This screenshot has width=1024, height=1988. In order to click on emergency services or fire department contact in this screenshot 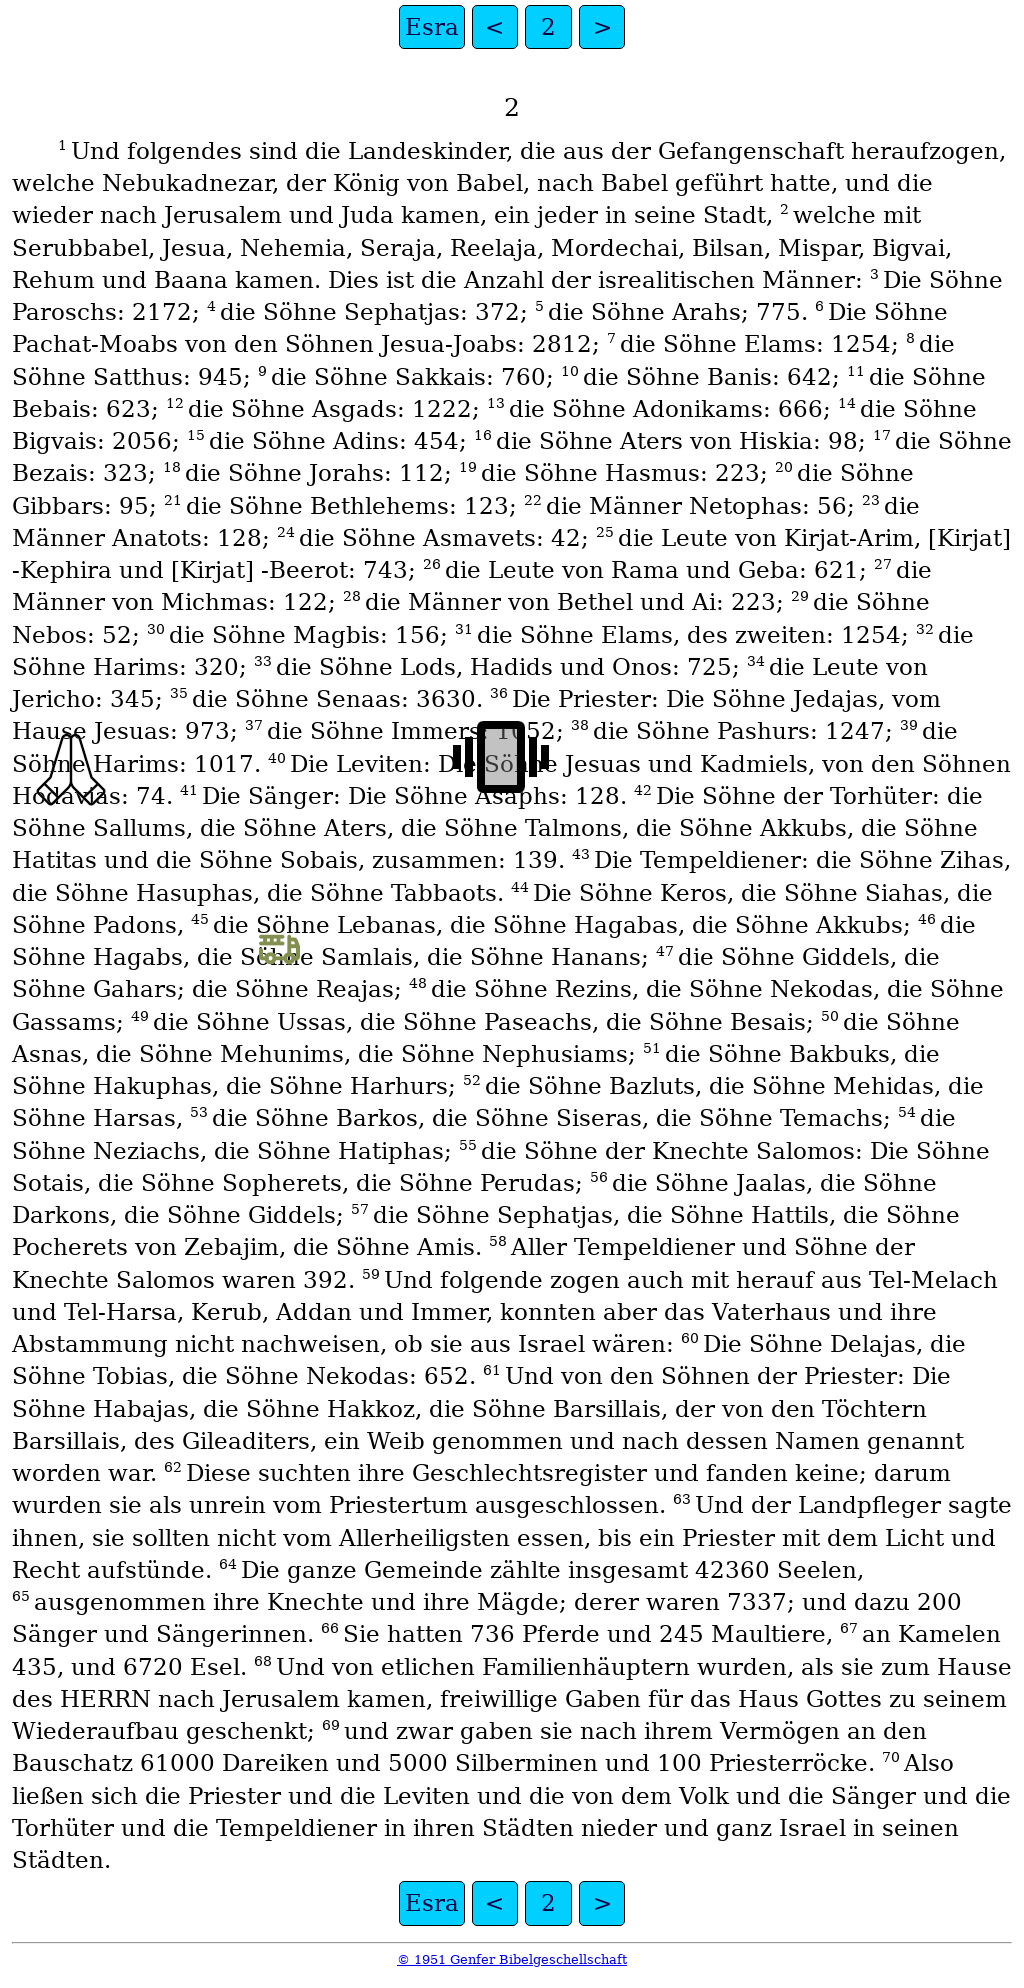, I will do `click(278, 947)`.